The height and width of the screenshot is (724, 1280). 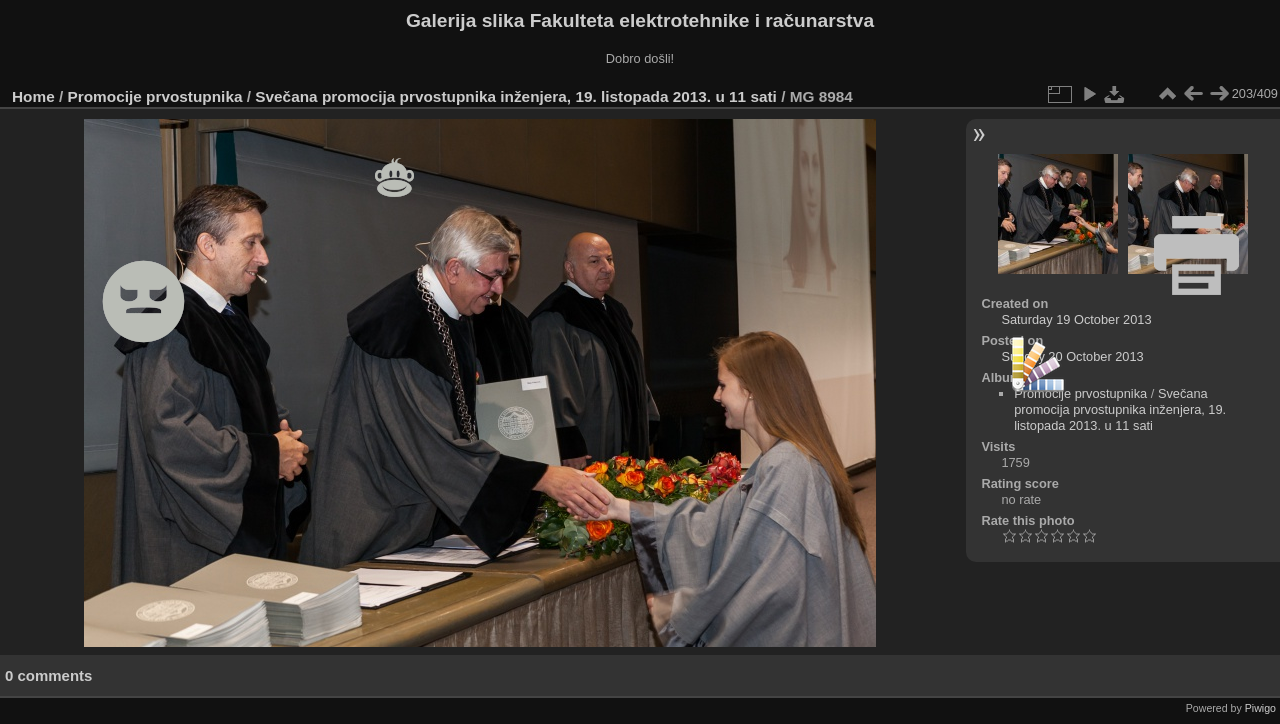 What do you see at coordinates (1196, 258) in the screenshot?
I see `print the current document` at bounding box center [1196, 258].